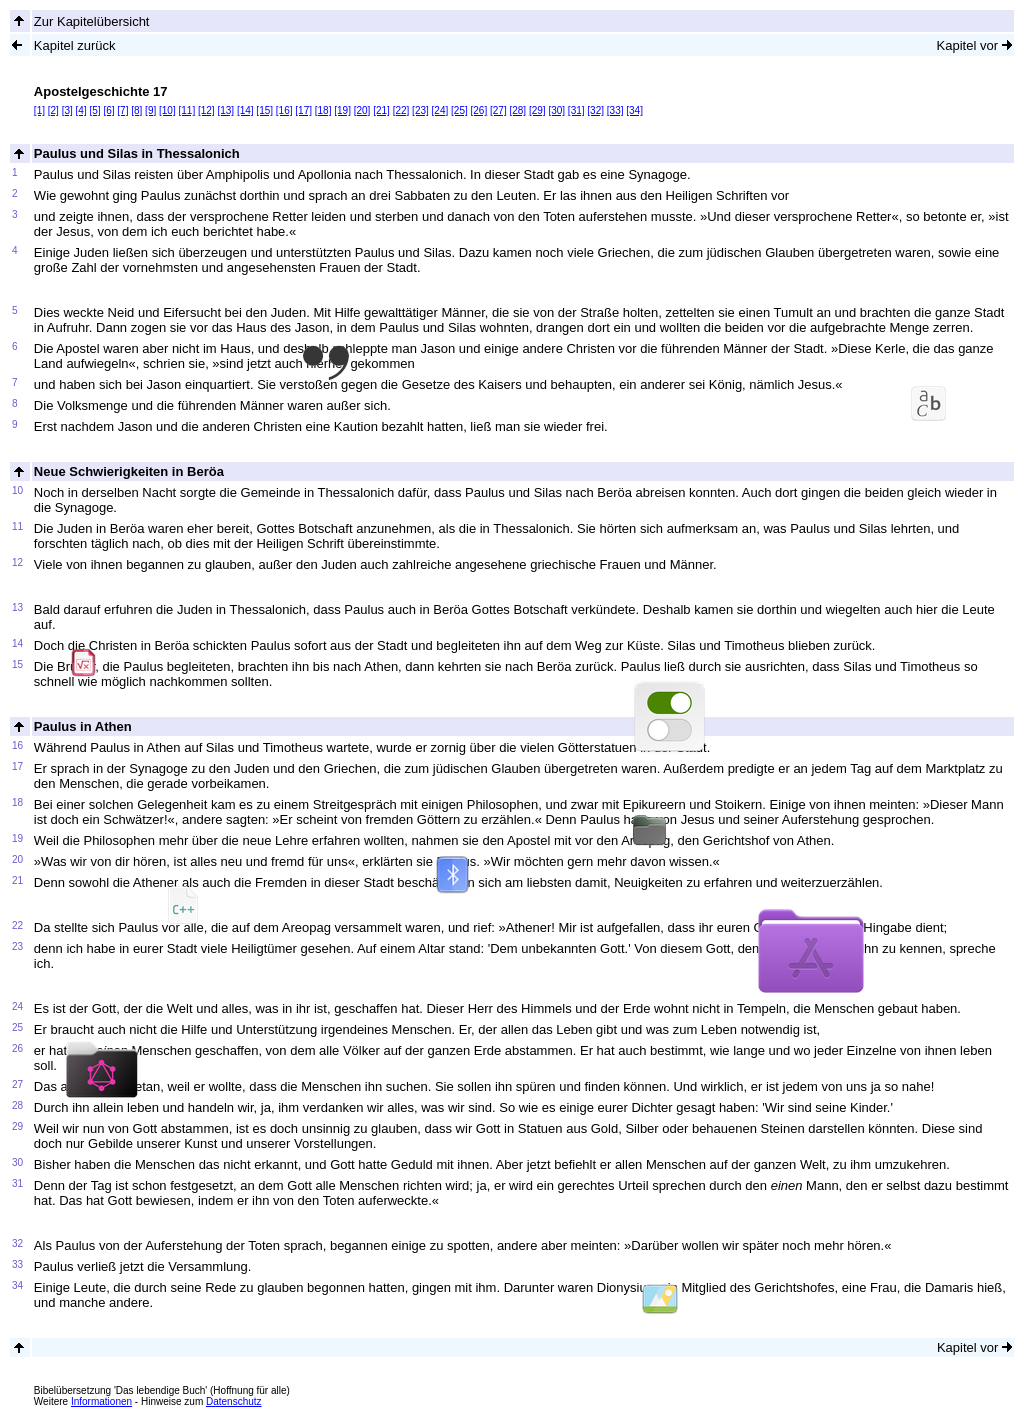  I want to click on access bluetooth settings, so click(452, 874).